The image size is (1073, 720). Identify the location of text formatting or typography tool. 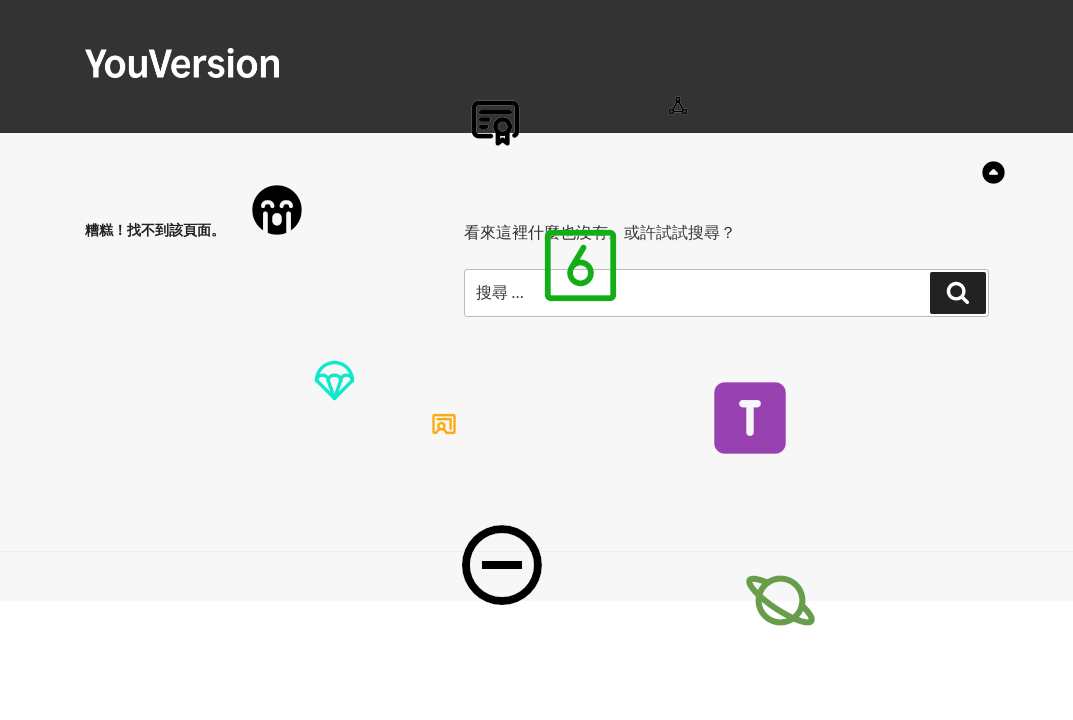
(750, 418).